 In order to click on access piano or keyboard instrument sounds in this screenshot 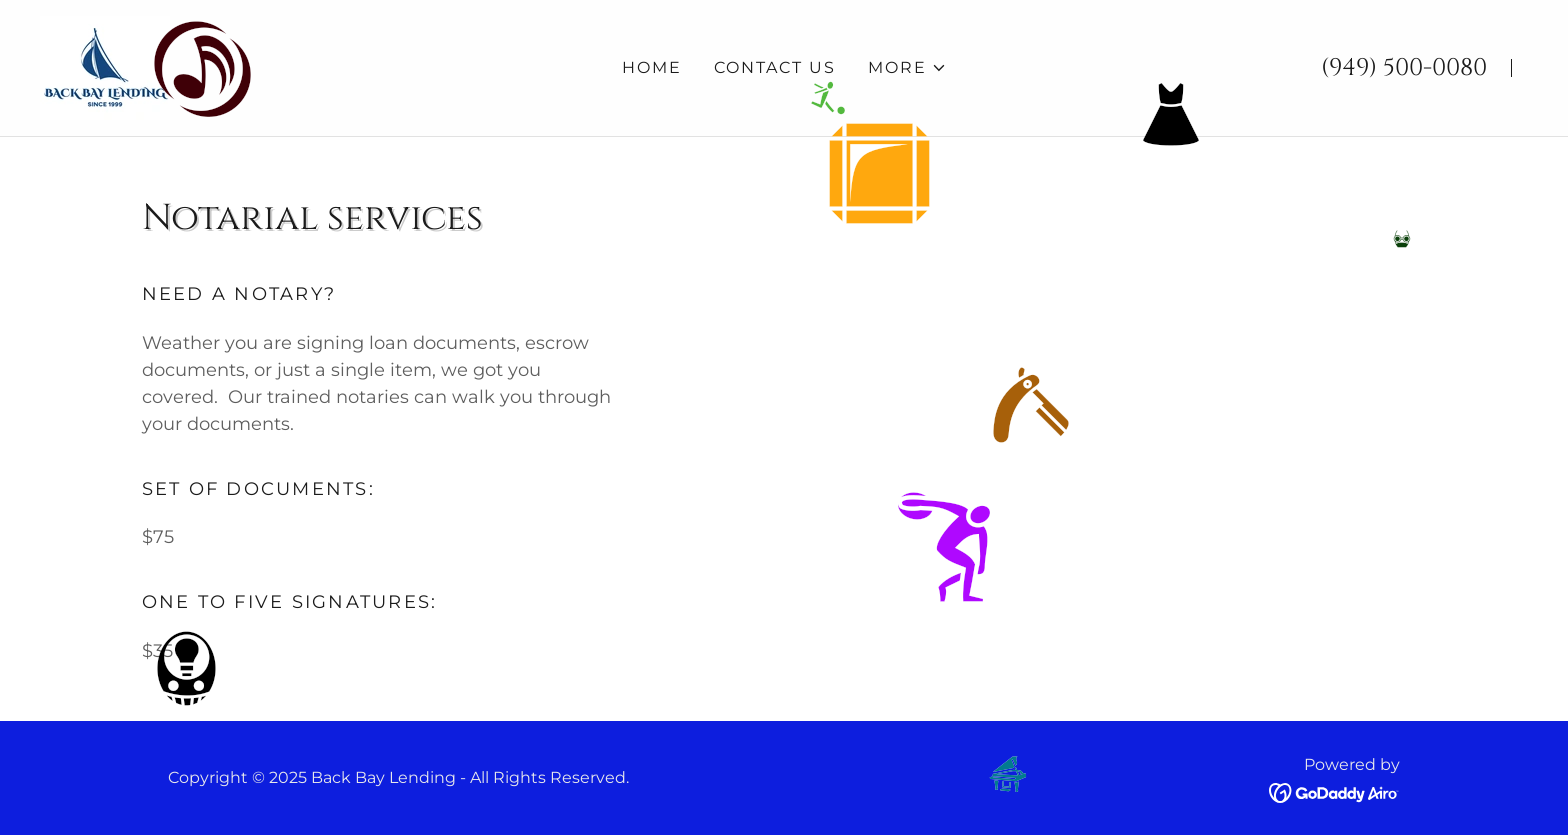, I will do `click(1008, 774)`.